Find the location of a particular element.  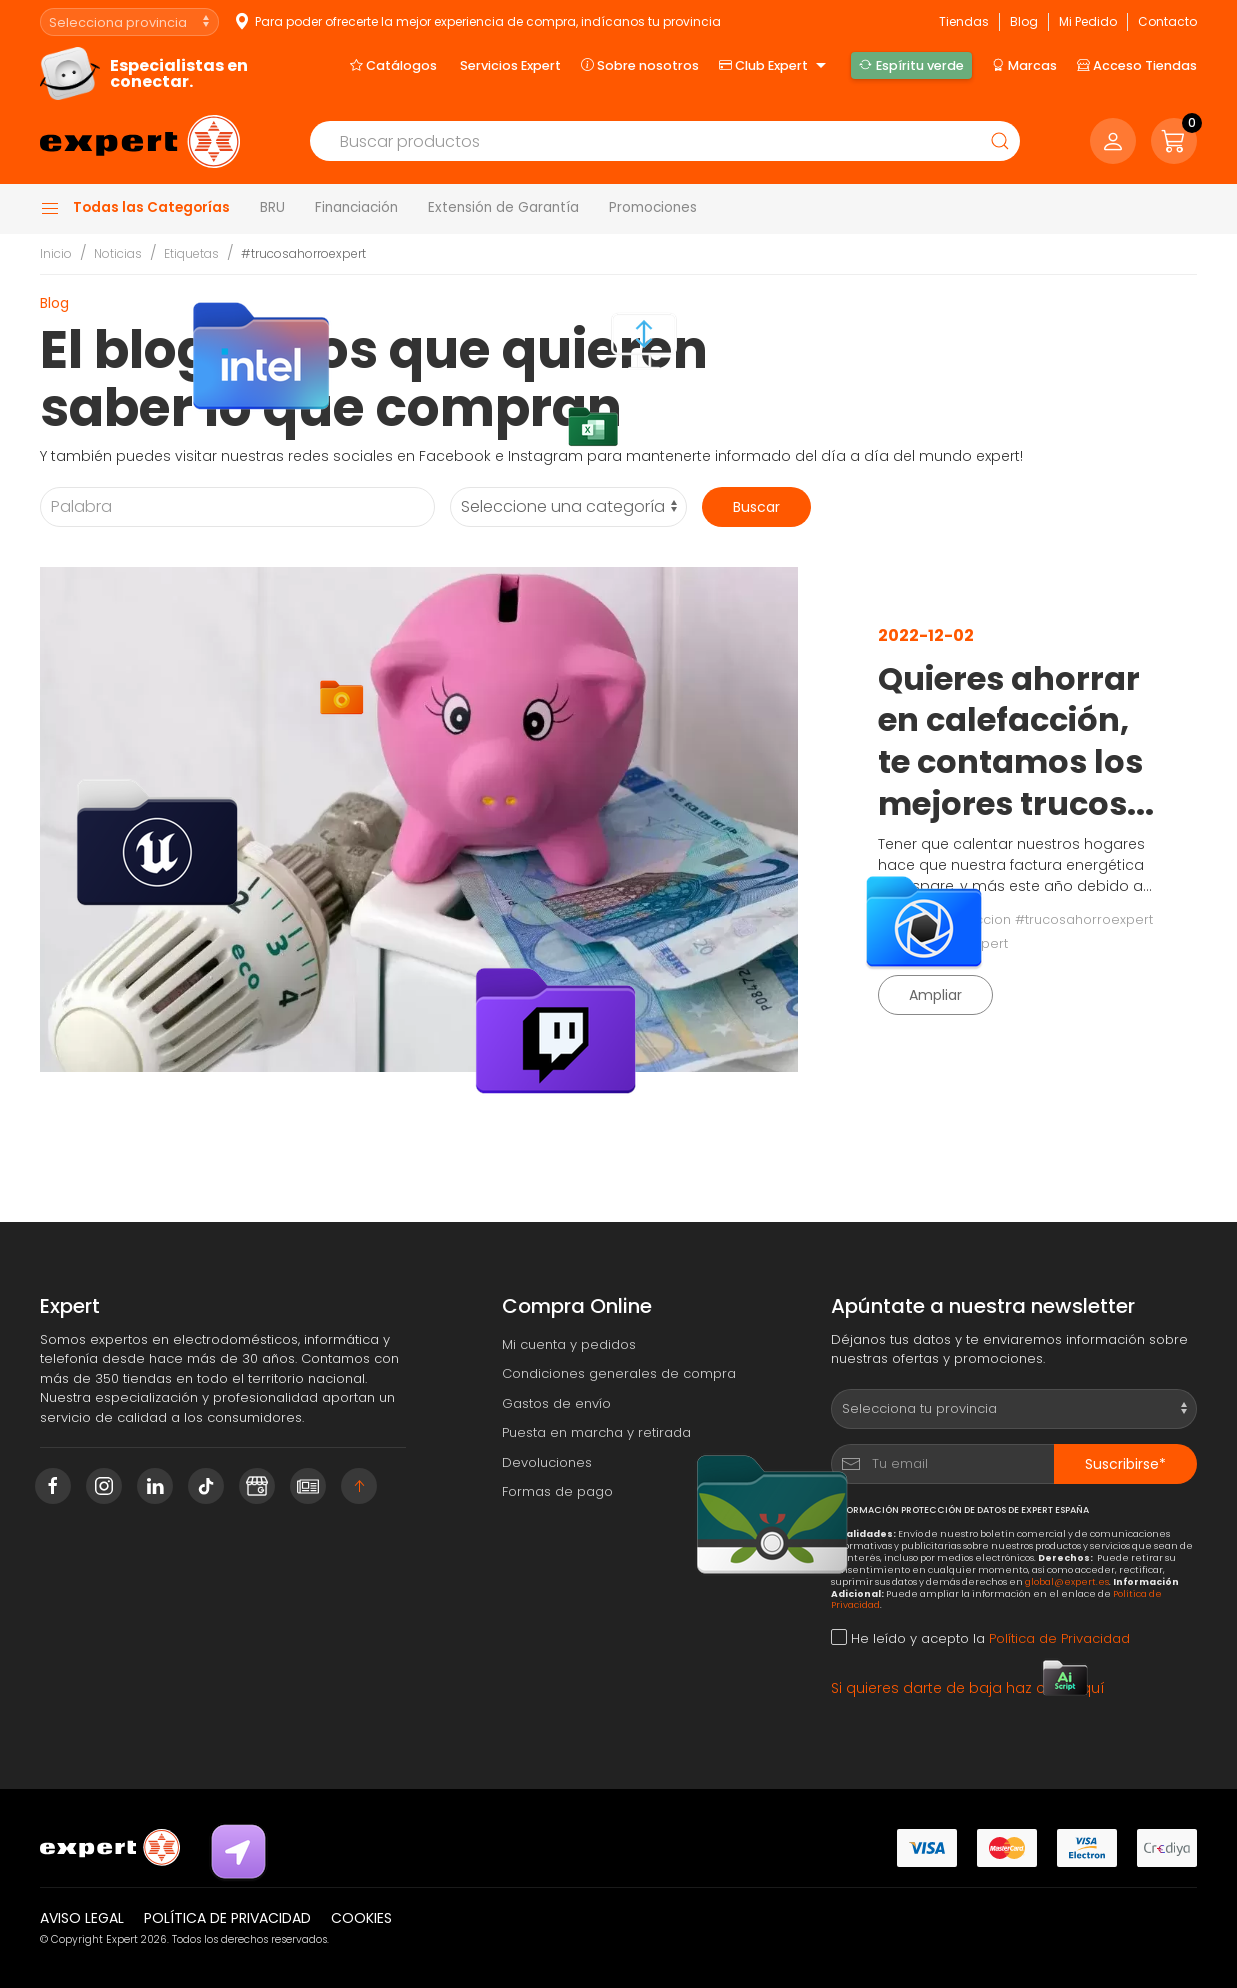

folder containing intel-related files or software is located at coordinates (260, 359).